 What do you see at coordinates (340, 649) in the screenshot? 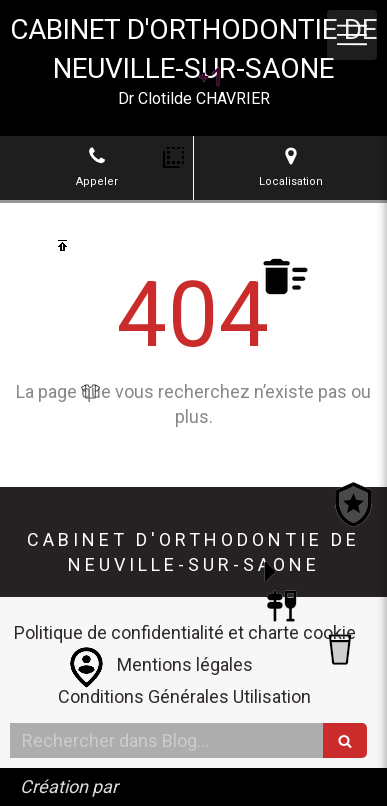
I see `view nearby bars or pubs` at bounding box center [340, 649].